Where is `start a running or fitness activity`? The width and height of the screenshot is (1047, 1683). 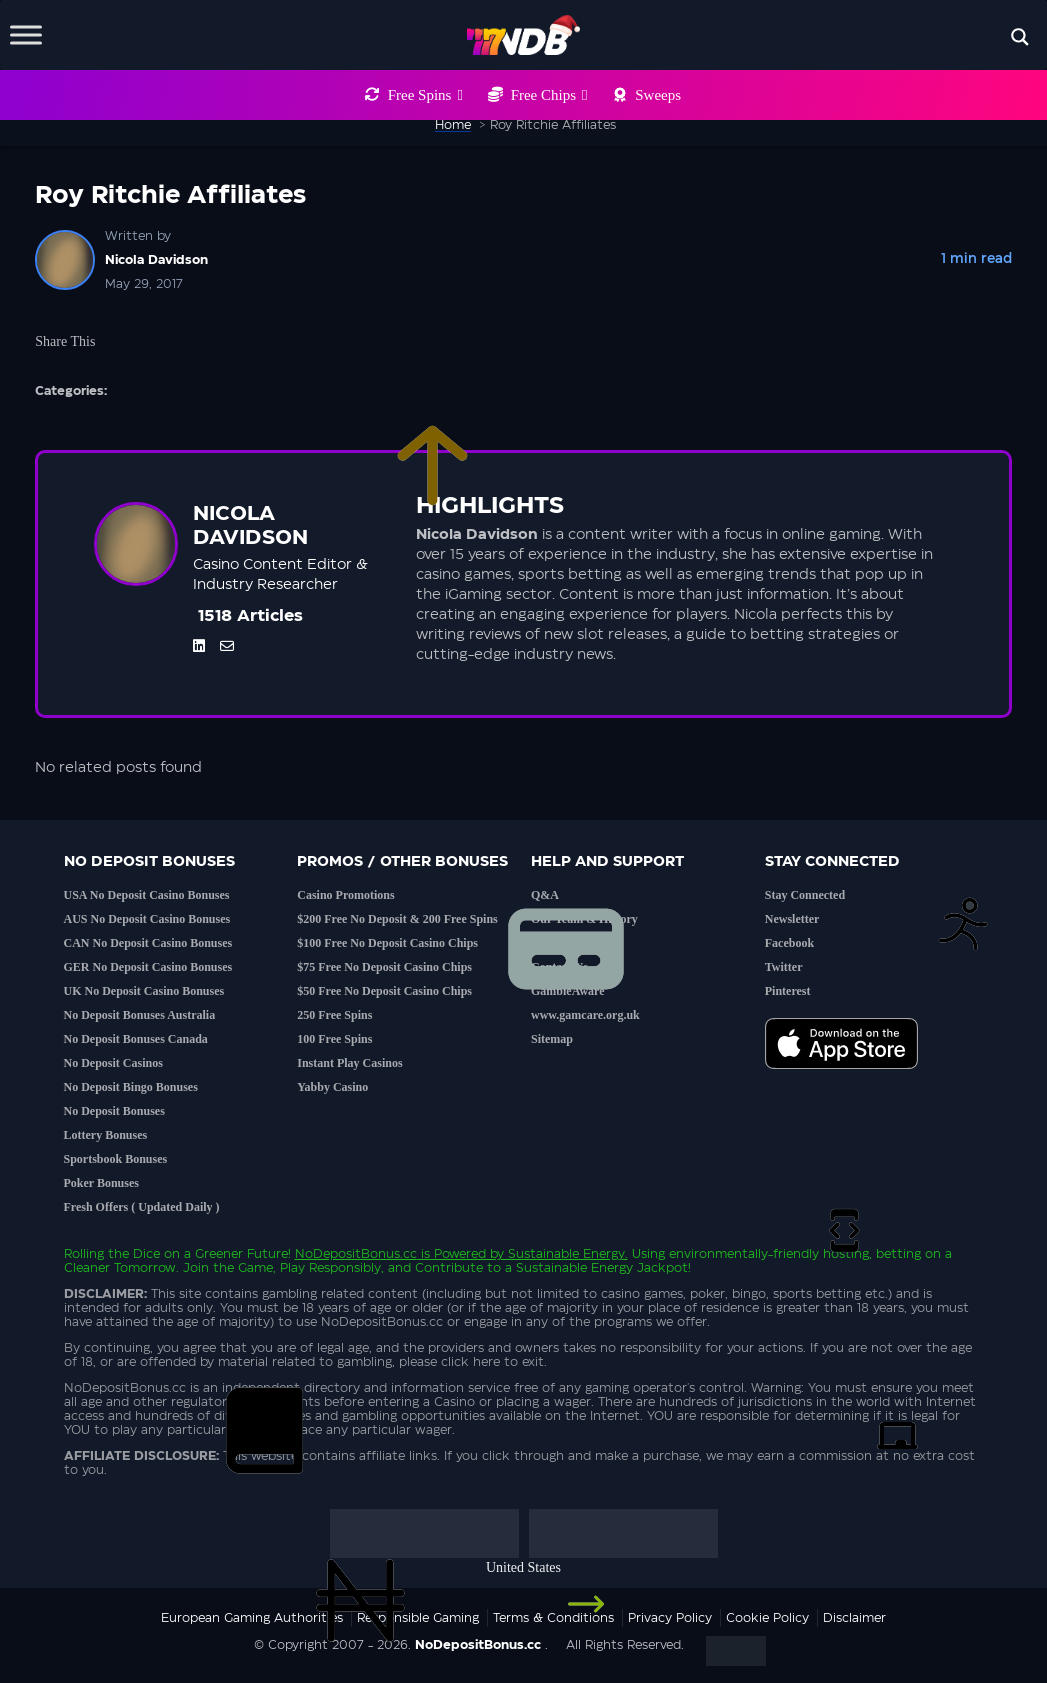 start a running or fitness activity is located at coordinates (964, 923).